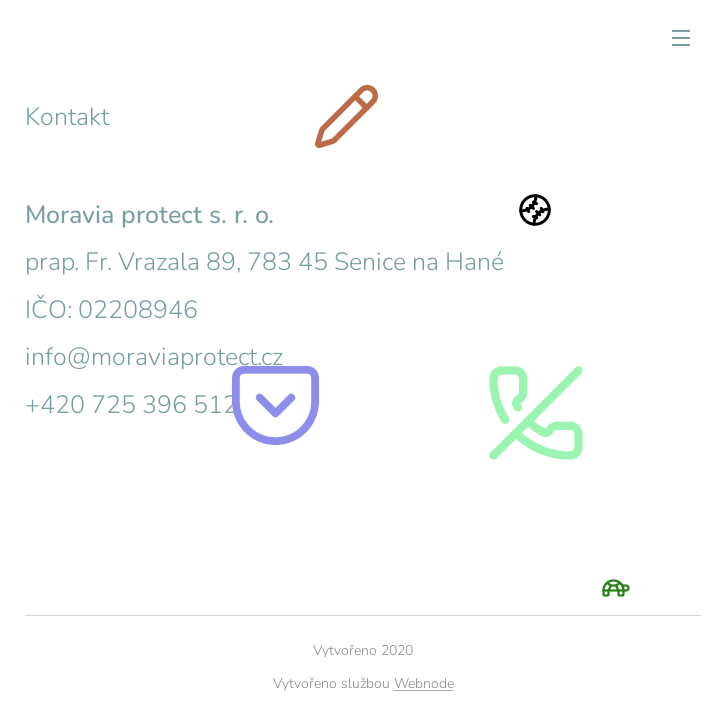 The width and height of the screenshot is (726, 720). I want to click on save to pocket for later reading, so click(275, 405).